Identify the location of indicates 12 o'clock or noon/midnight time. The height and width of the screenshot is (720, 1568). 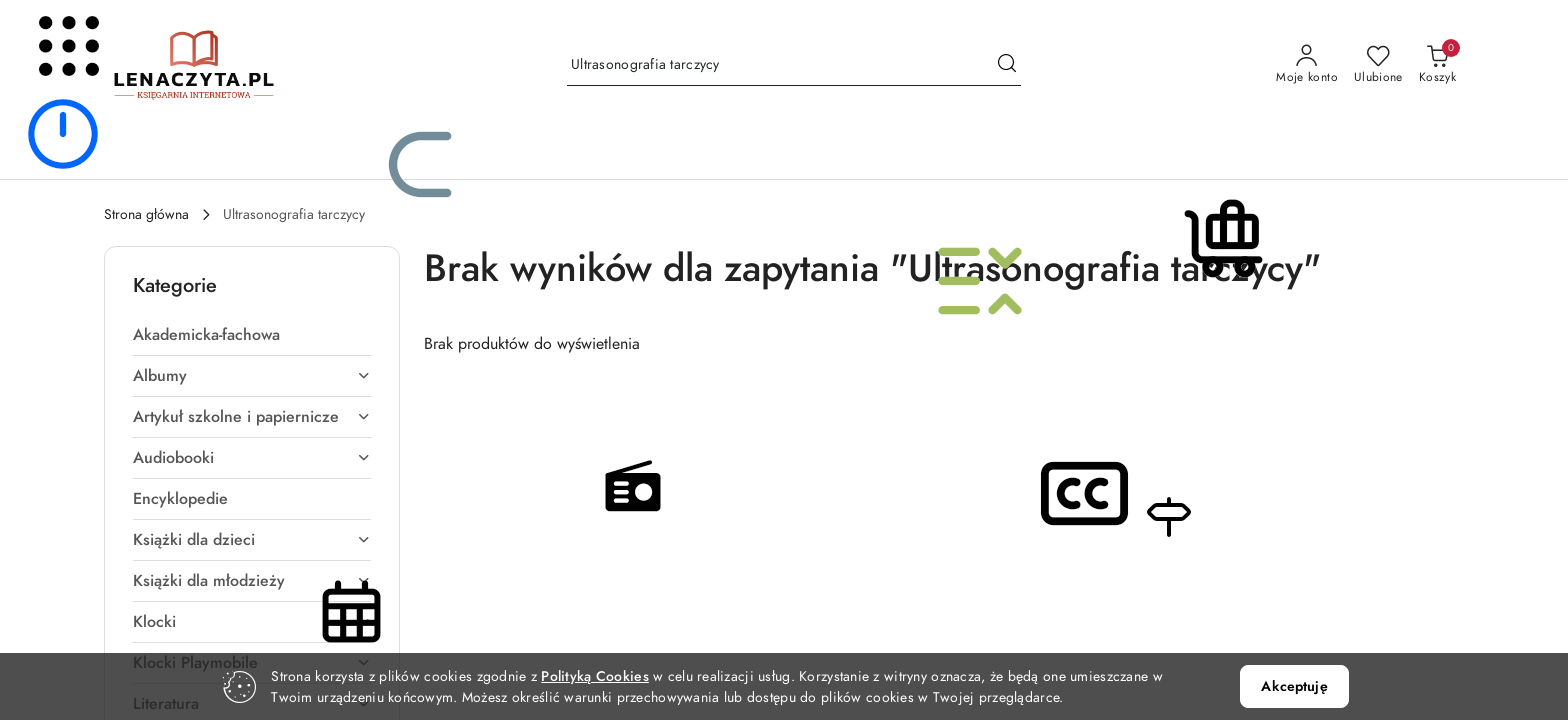
(63, 134).